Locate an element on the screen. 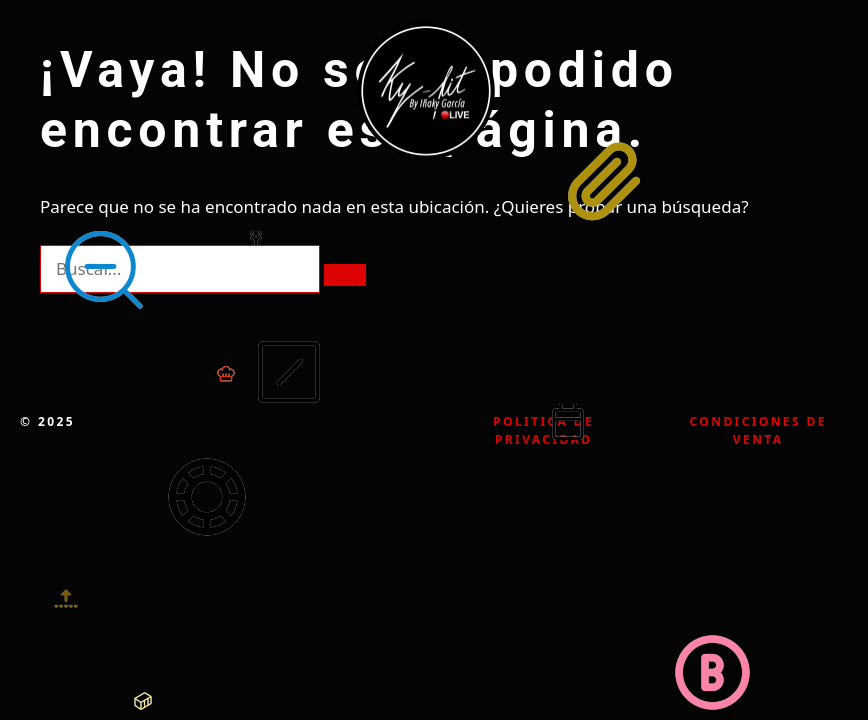  access settings or configuration options is located at coordinates (256, 238).